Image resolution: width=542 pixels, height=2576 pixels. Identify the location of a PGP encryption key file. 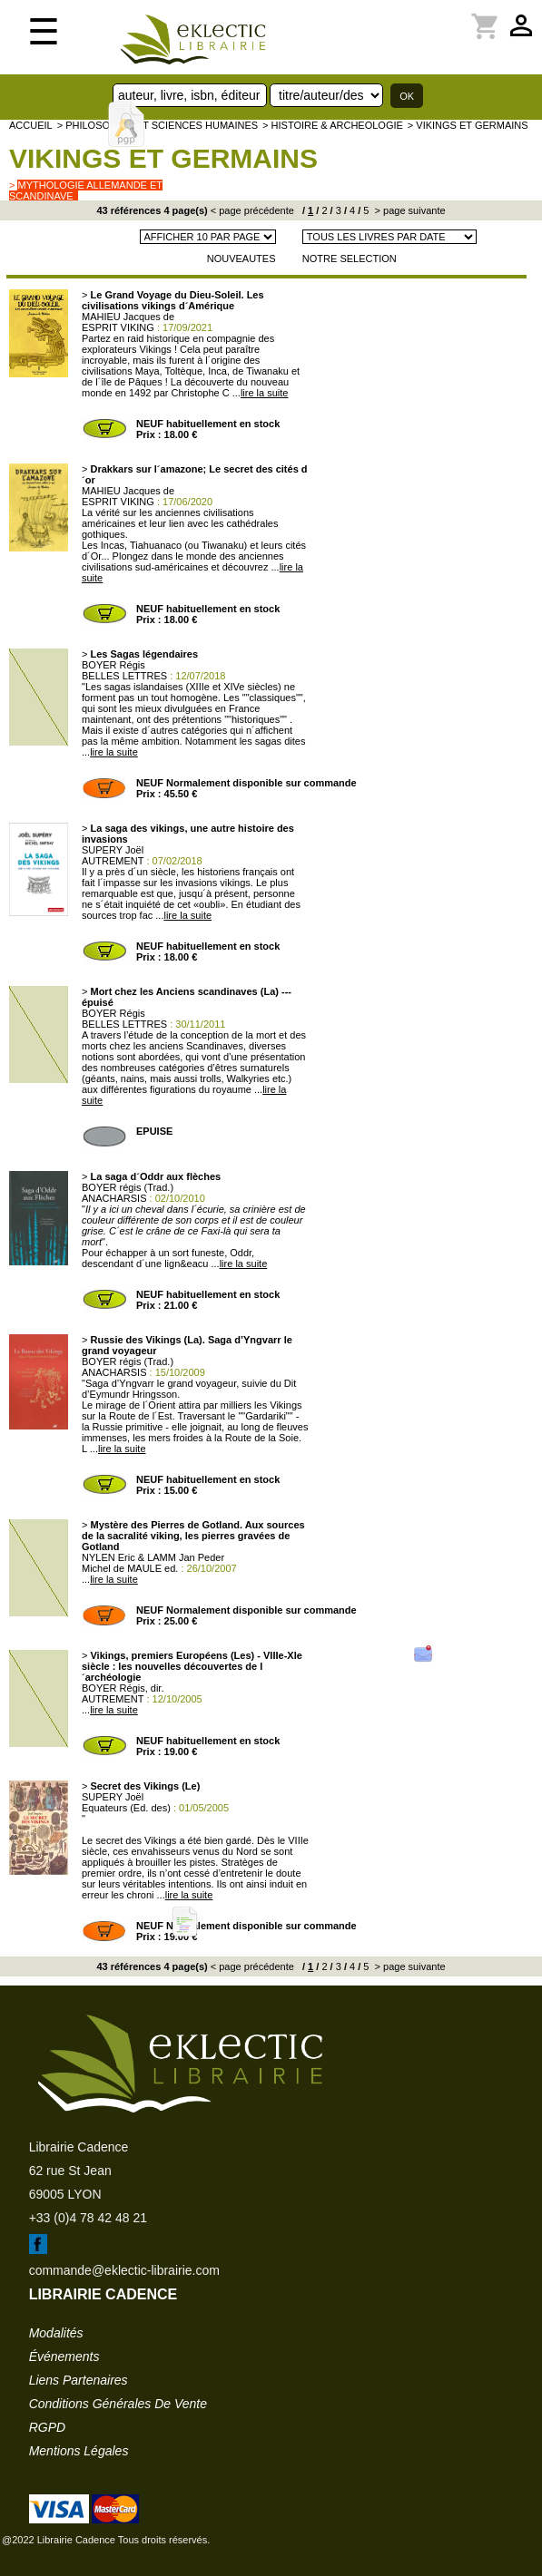
(126, 124).